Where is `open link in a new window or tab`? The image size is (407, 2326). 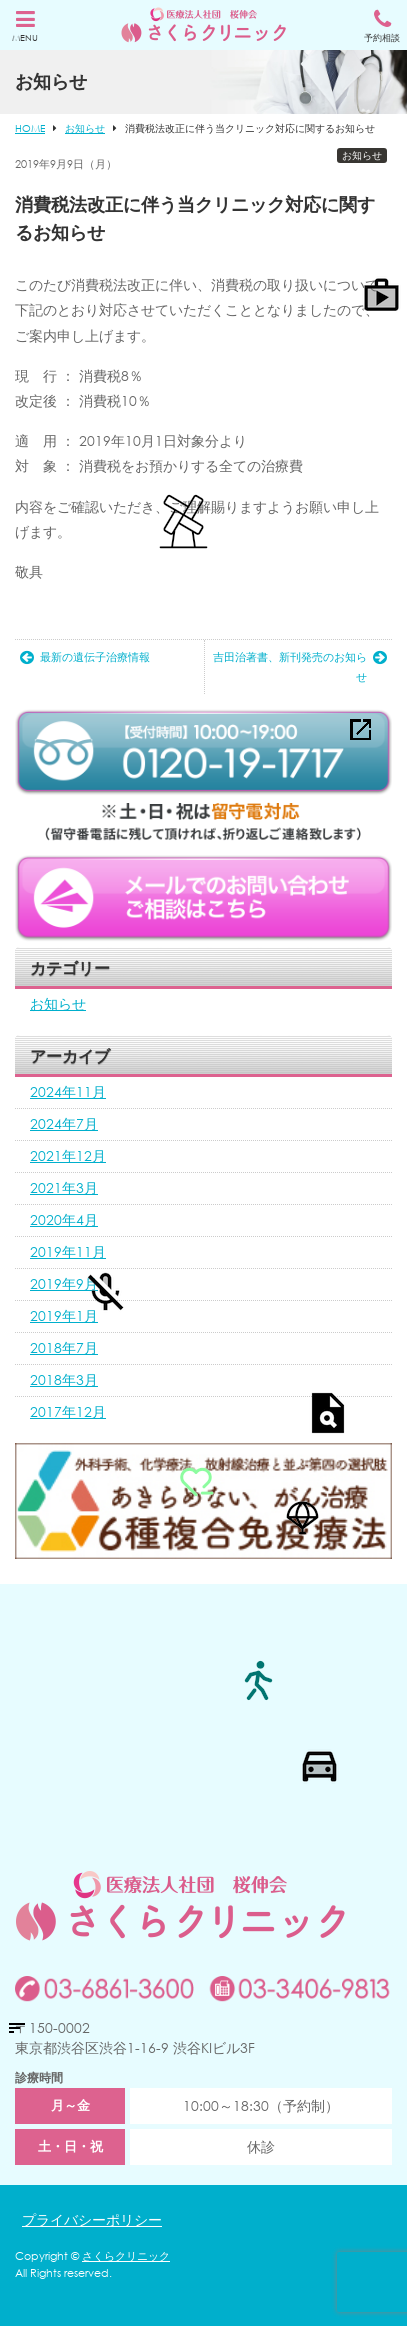 open link in a new window or tab is located at coordinates (361, 730).